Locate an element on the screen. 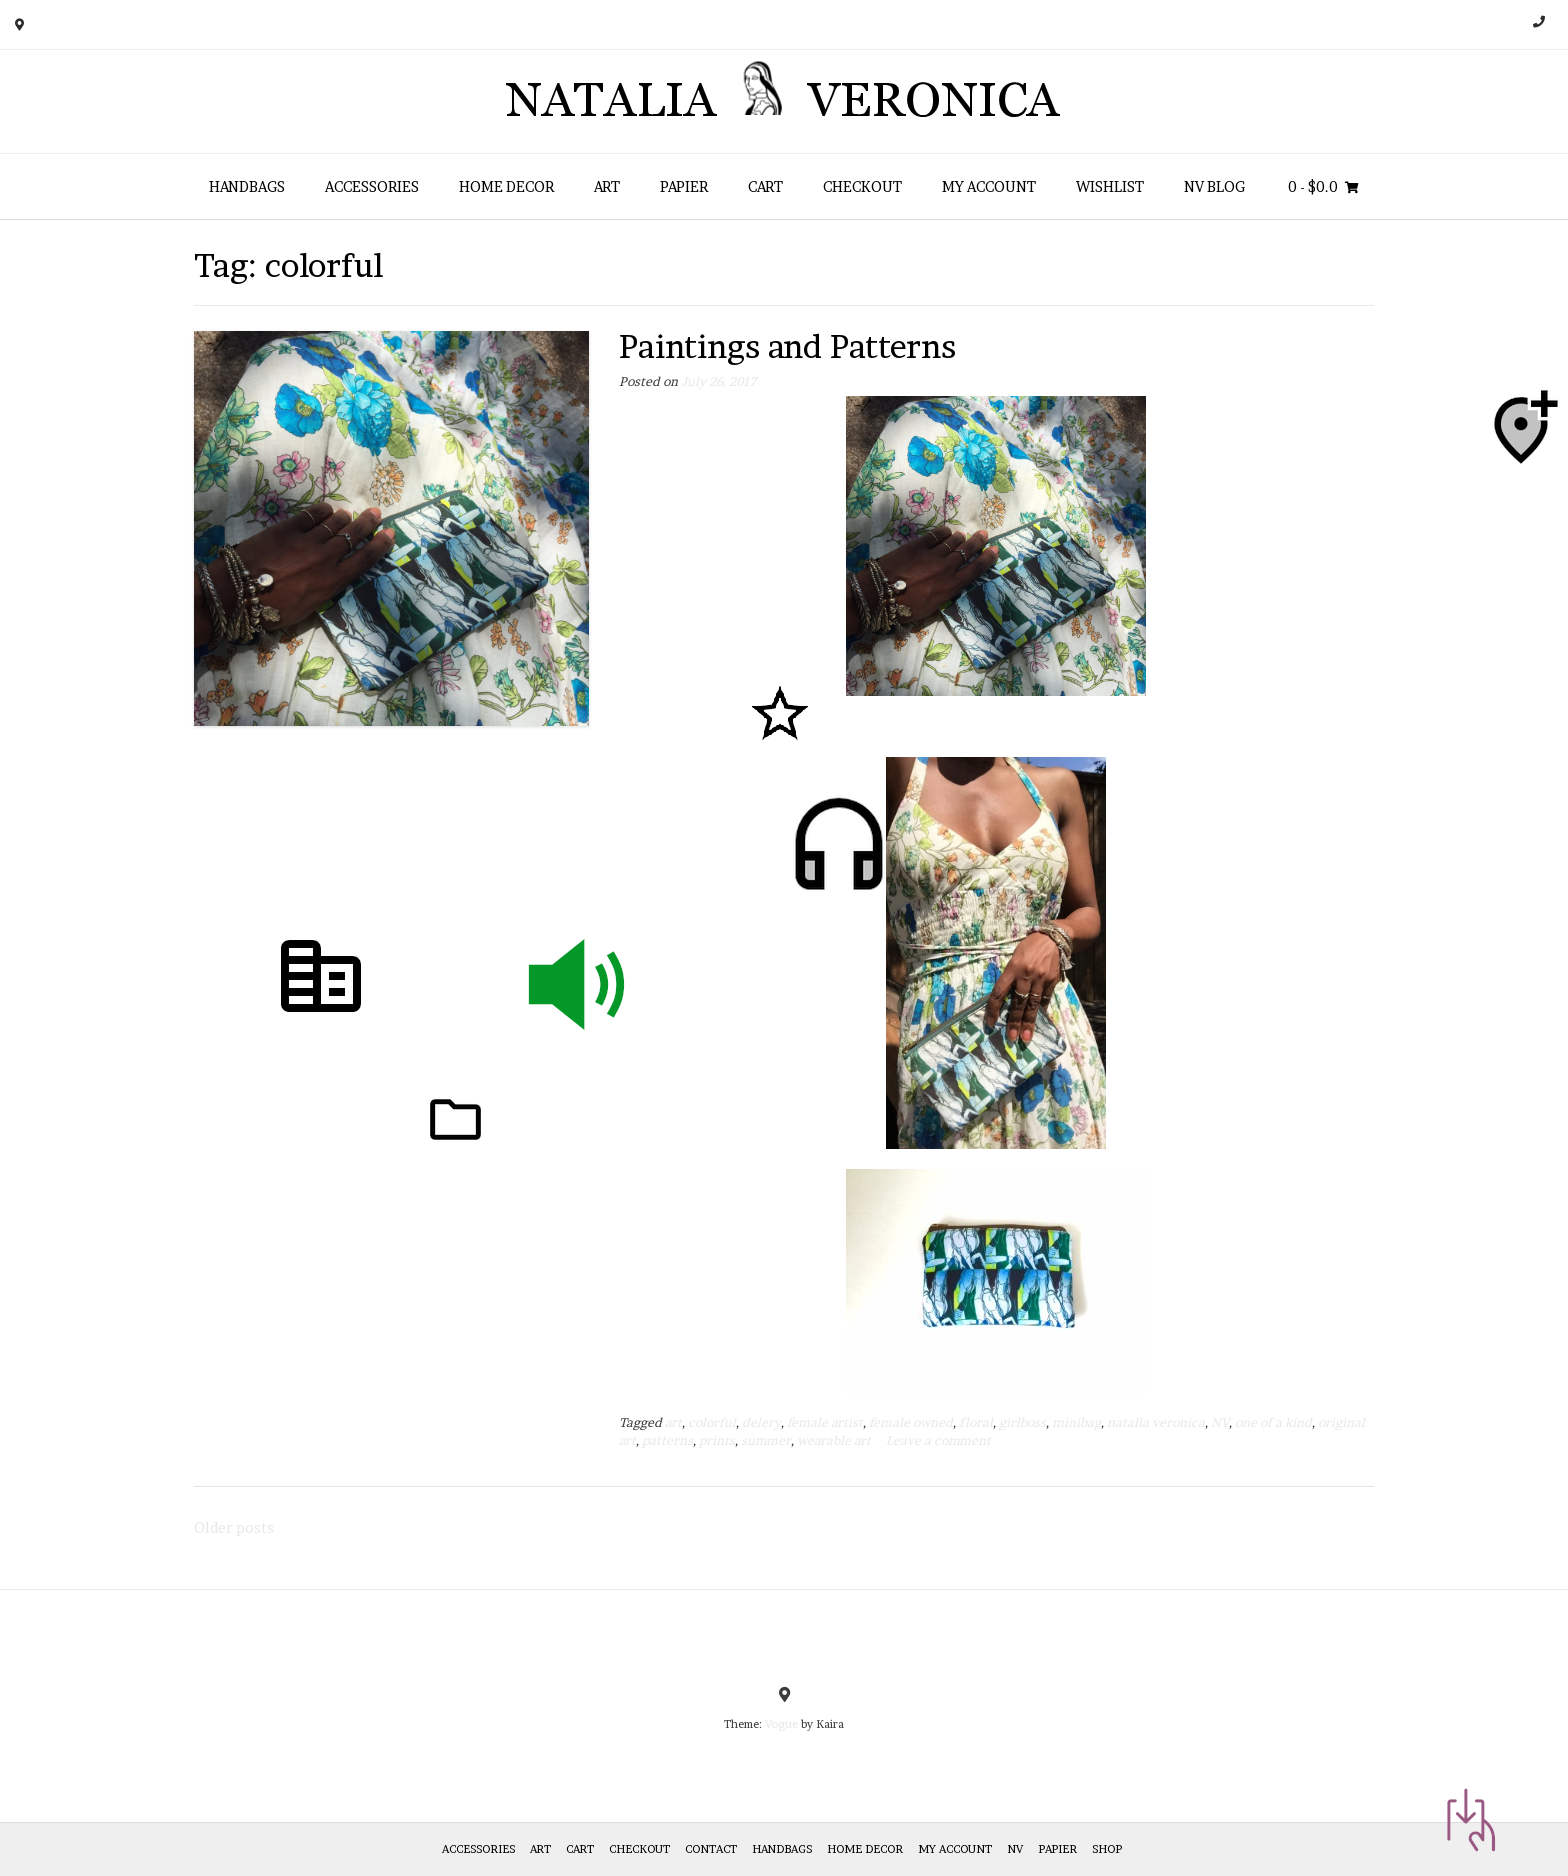  view company or organization details is located at coordinates (321, 976).